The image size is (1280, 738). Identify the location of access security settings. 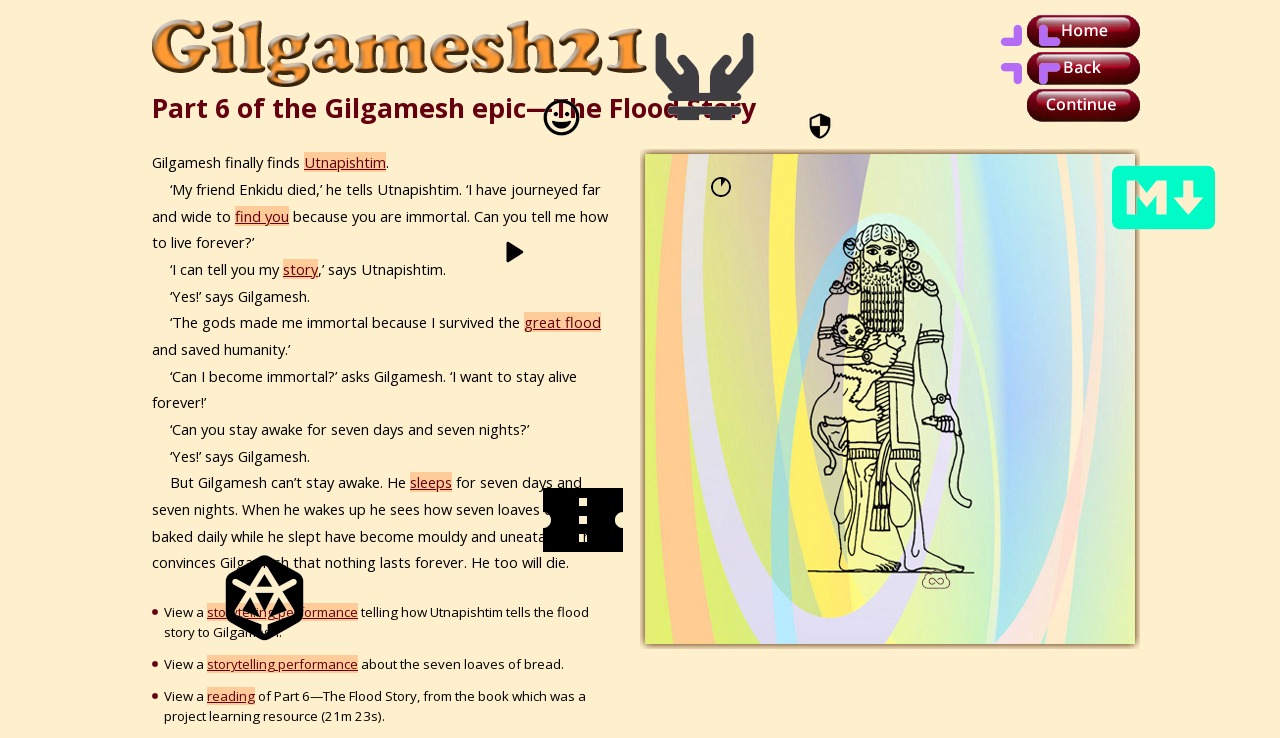
(820, 126).